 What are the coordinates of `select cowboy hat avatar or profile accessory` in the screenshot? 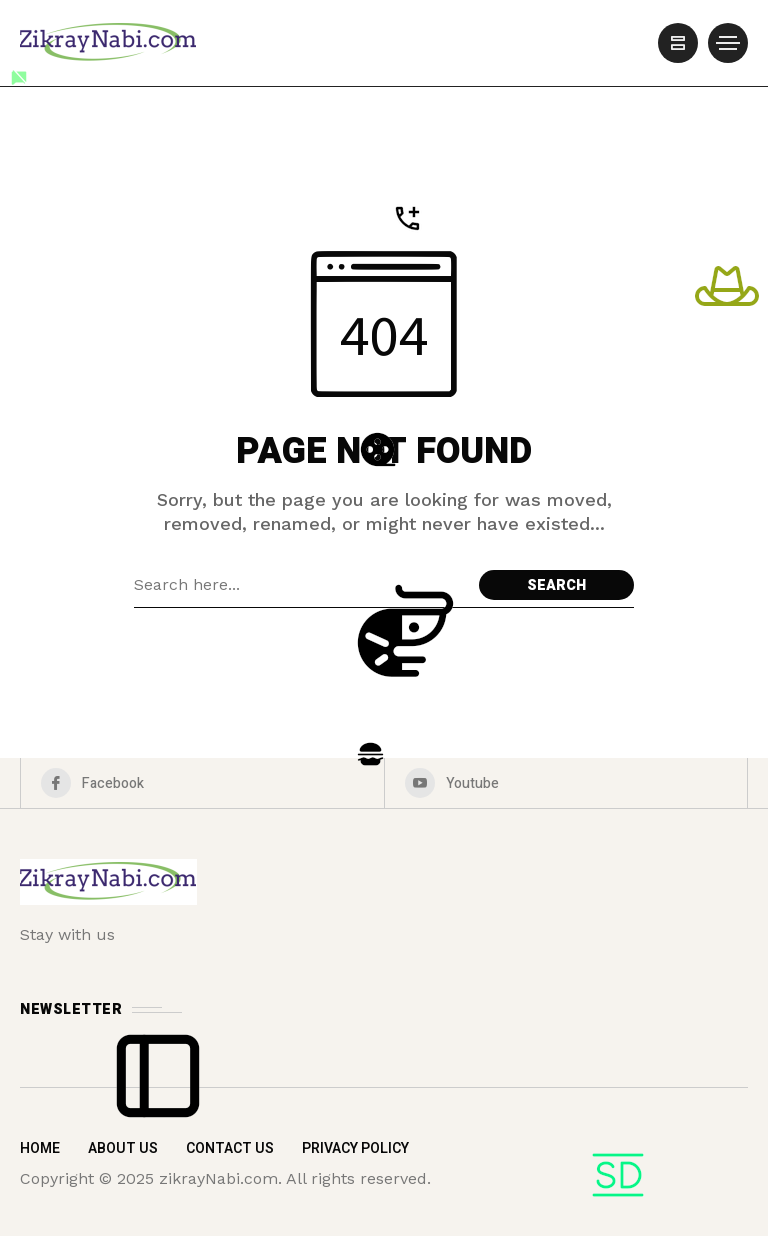 It's located at (727, 288).